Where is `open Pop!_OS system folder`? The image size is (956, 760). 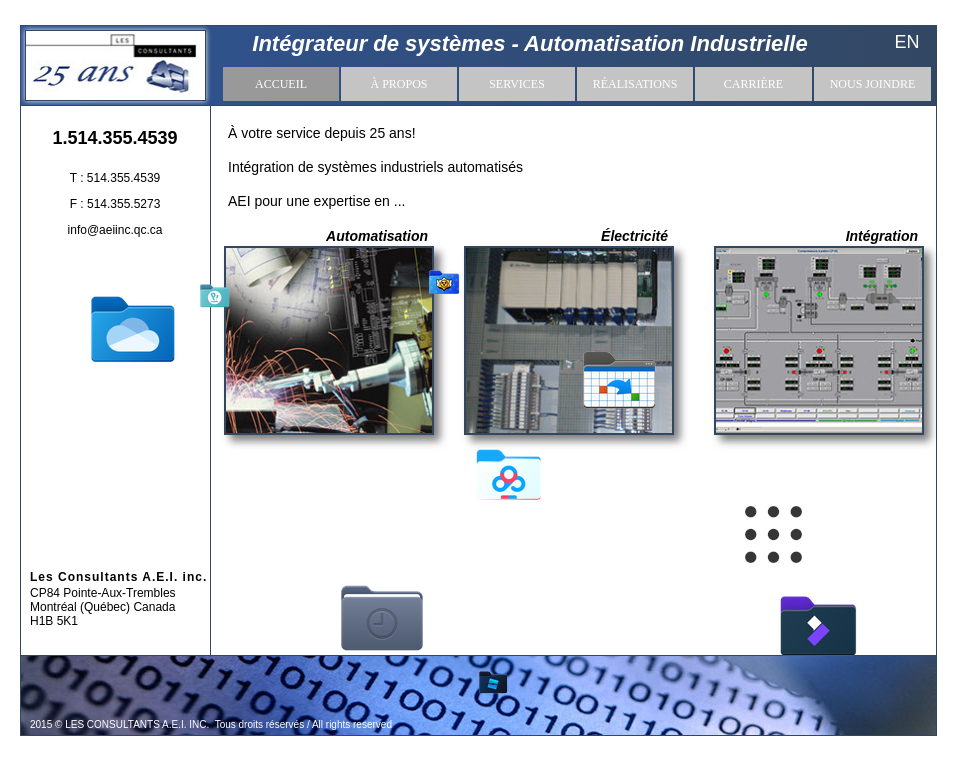 open Pop!_OS system folder is located at coordinates (214, 296).